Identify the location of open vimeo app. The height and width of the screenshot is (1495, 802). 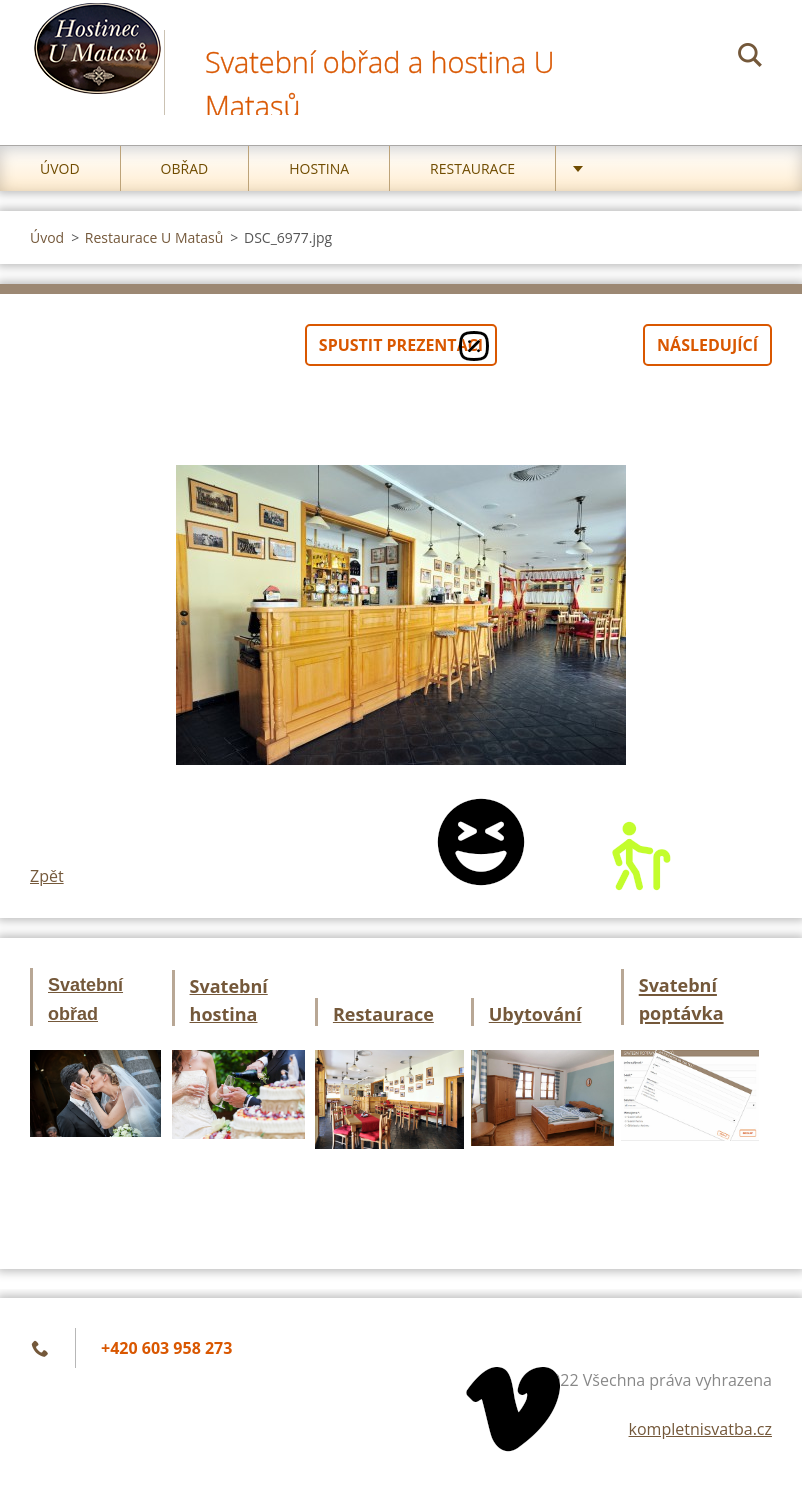
(513, 1409).